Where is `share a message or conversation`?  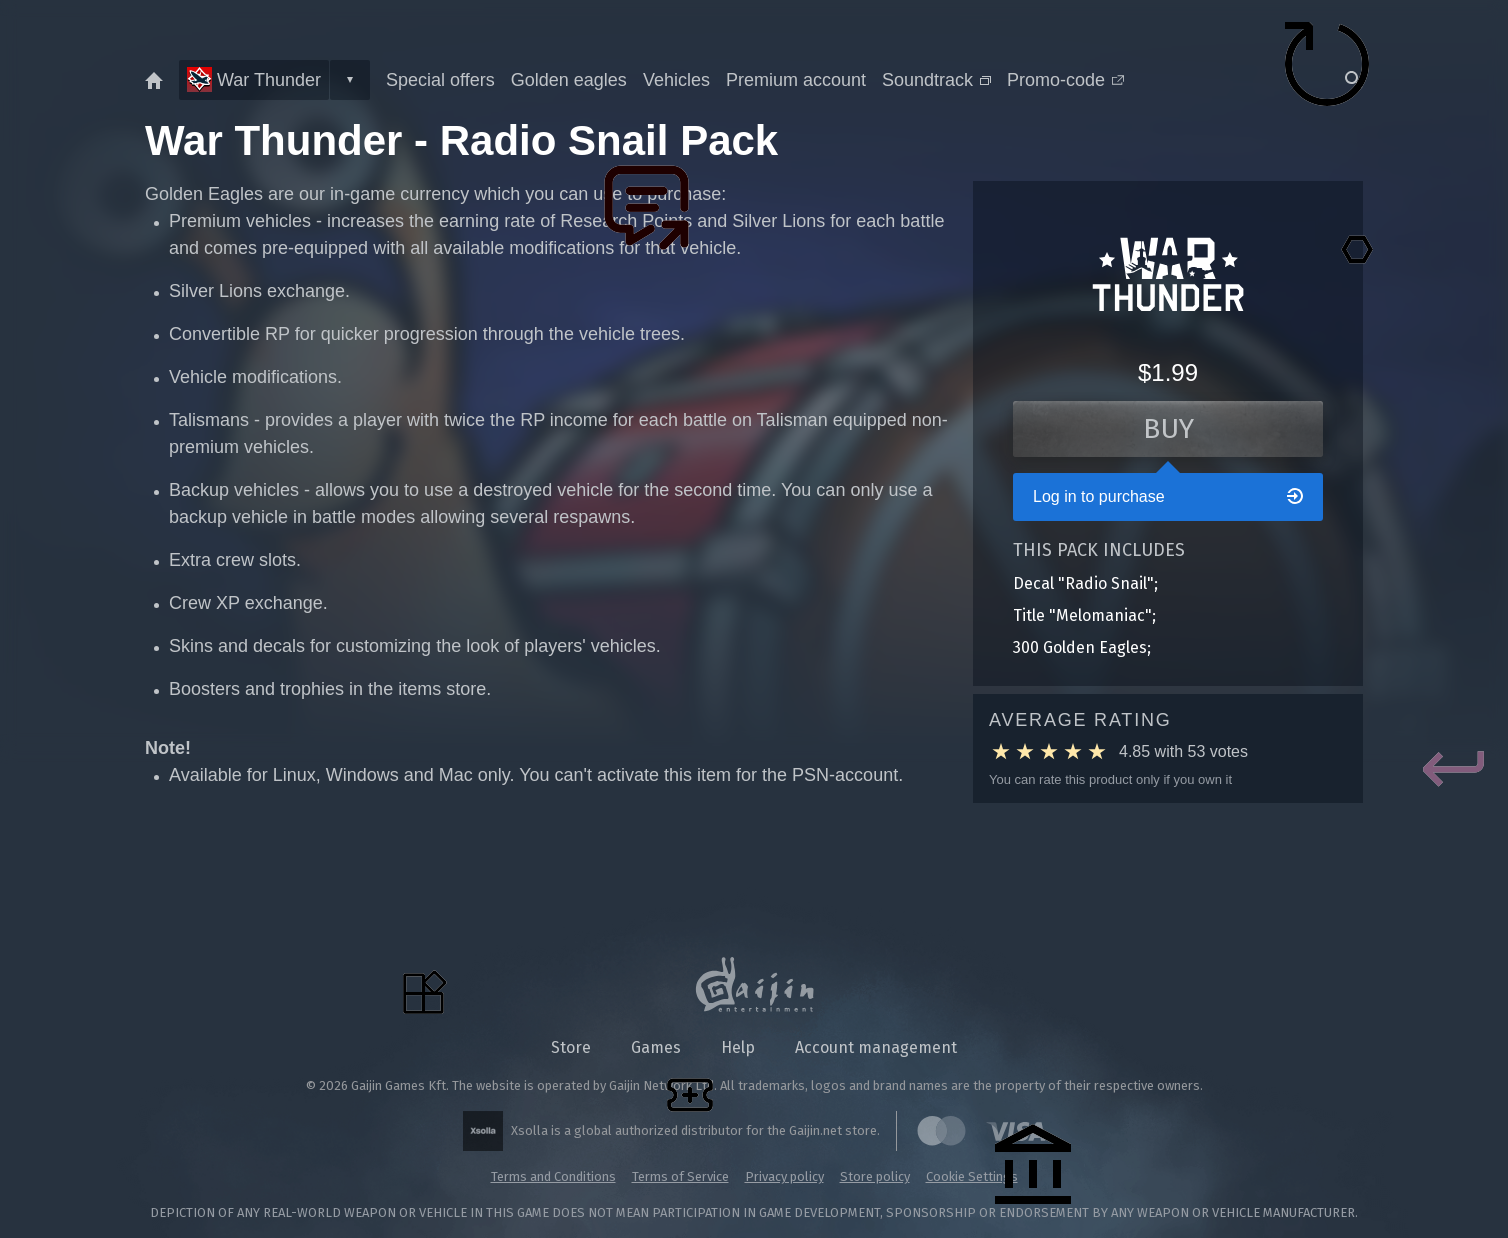
share a message or conversation is located at coordinates (646, 203).